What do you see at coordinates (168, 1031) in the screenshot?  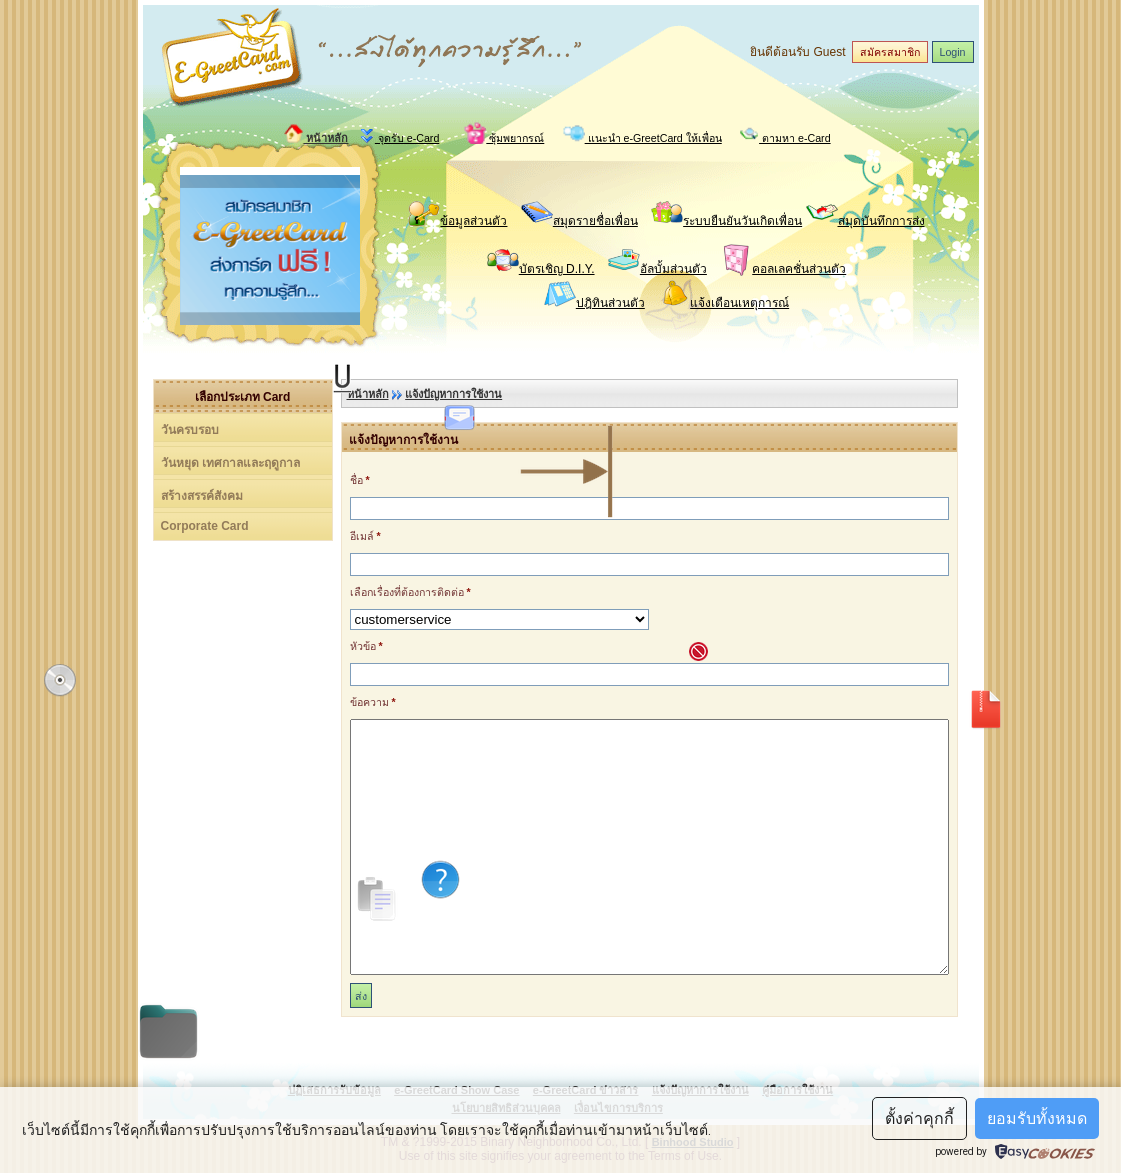 I see `open folder to view contents` at bounding box center [168, 1031].